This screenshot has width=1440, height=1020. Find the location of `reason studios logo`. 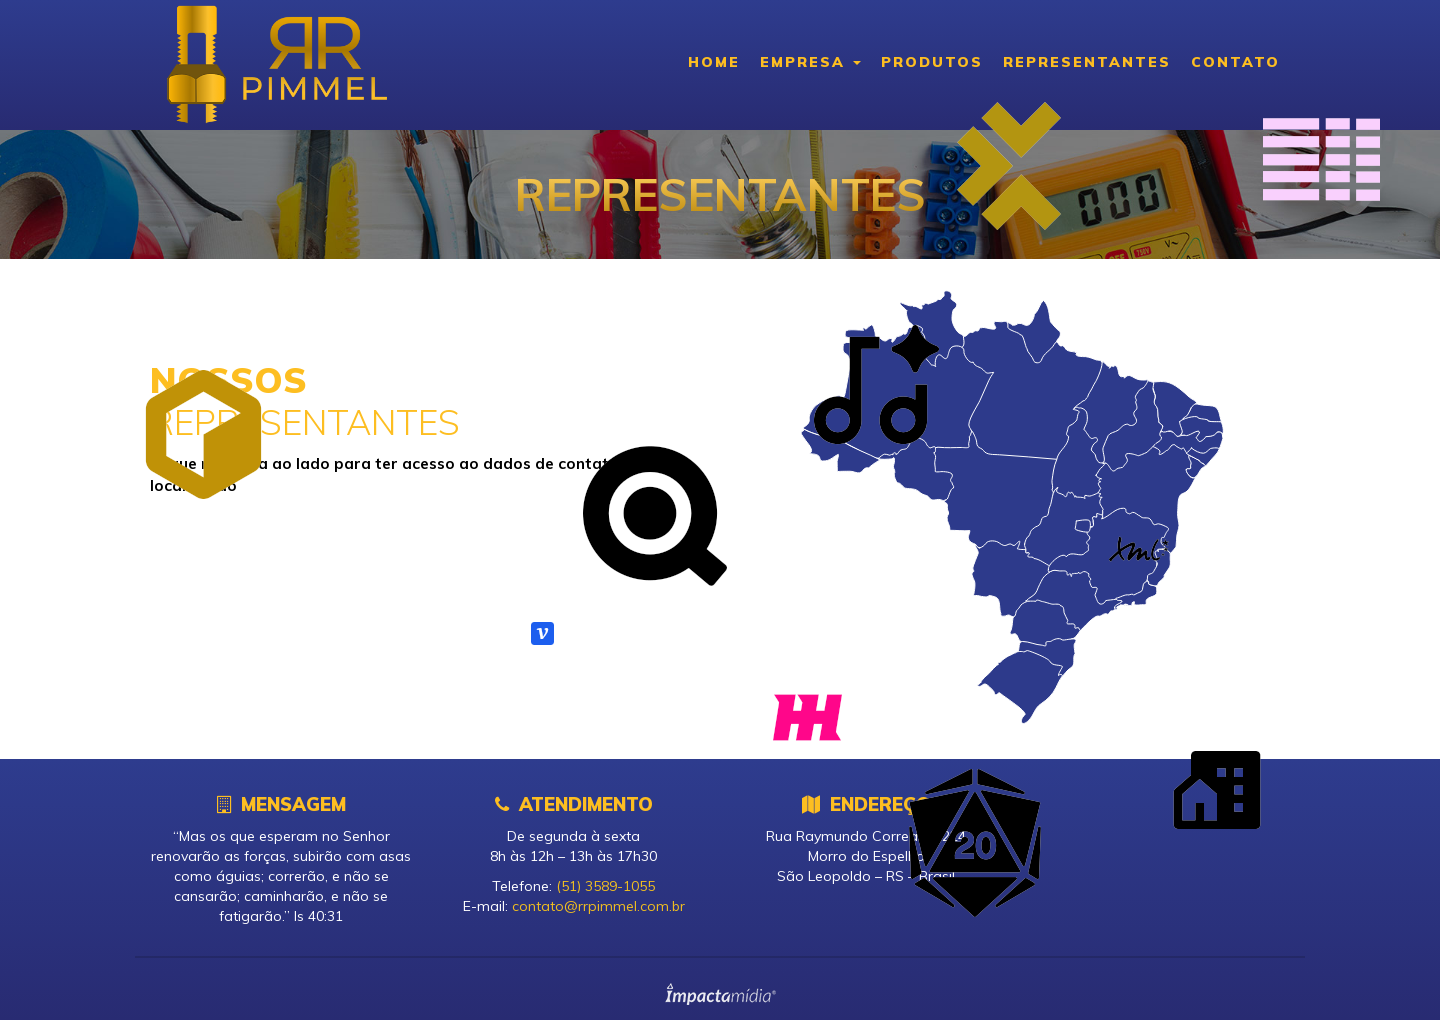

reason studios logo is located at coordinates (203, 434).